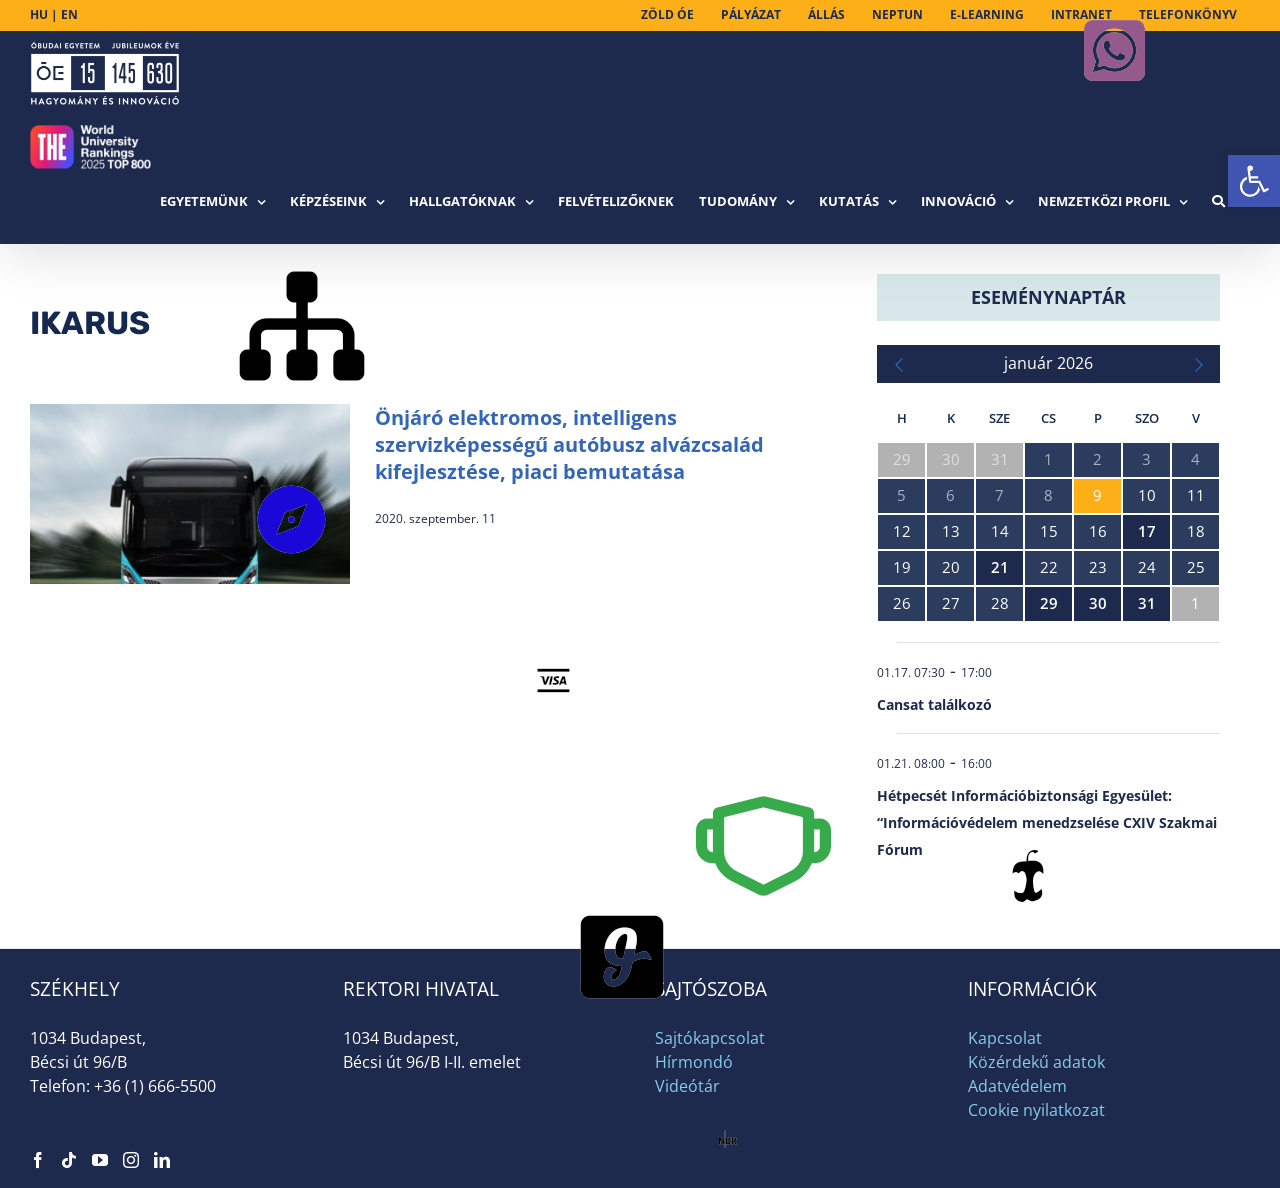 The height and width of the screenshot is (1188, 1280). Describe the element at coordinates (302, 326) in the screenshot. I see `view site structure or hierarchy` at that location.